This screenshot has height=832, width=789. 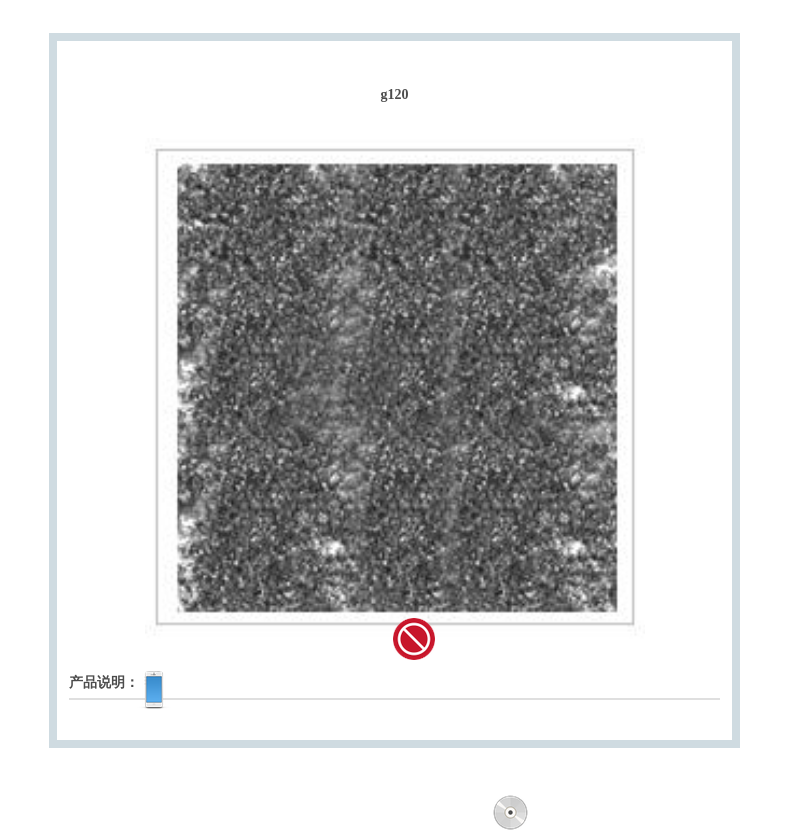 What do you see at coordinates (656, 296) in the screenshot?
I see `access your movie library` at bounding box center [656, 296].